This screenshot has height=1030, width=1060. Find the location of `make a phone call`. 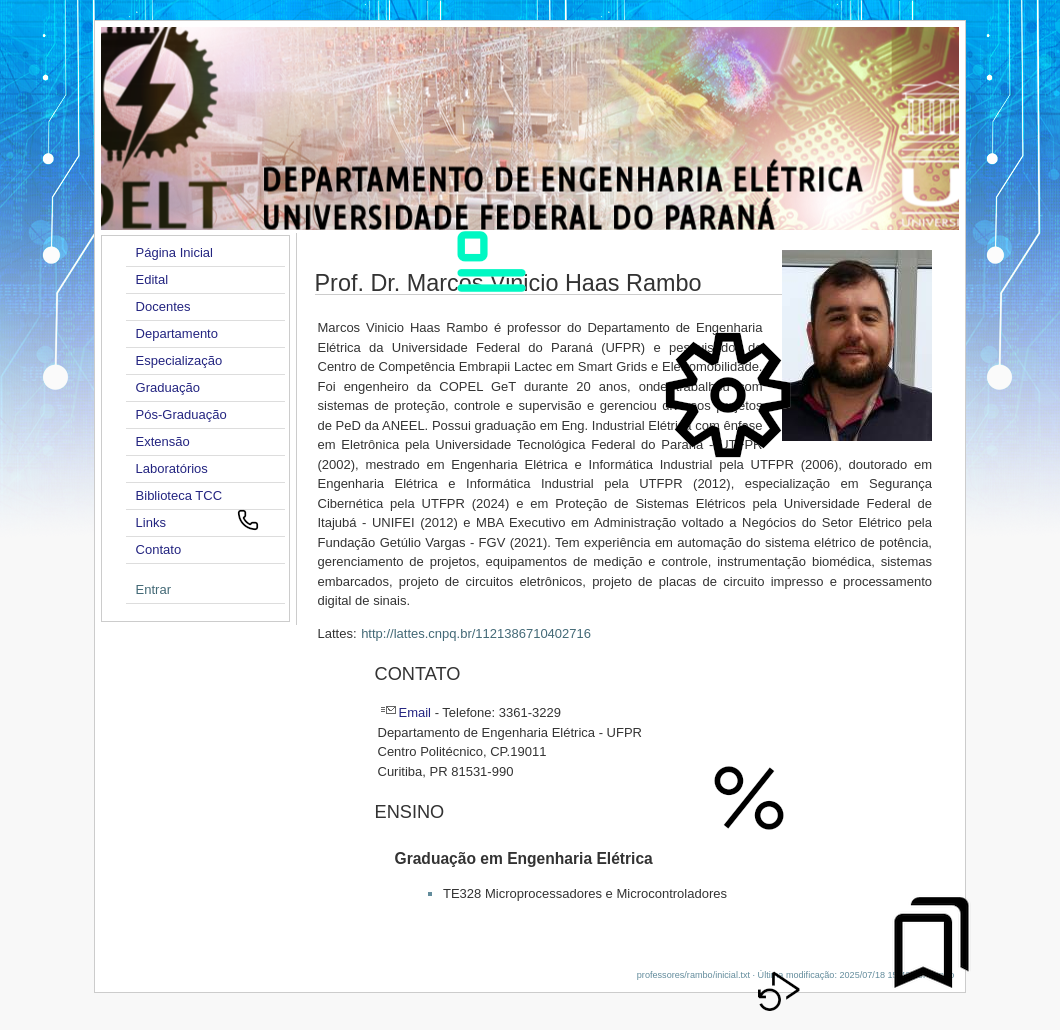

make a phone call is located at coordinates (248, 520).